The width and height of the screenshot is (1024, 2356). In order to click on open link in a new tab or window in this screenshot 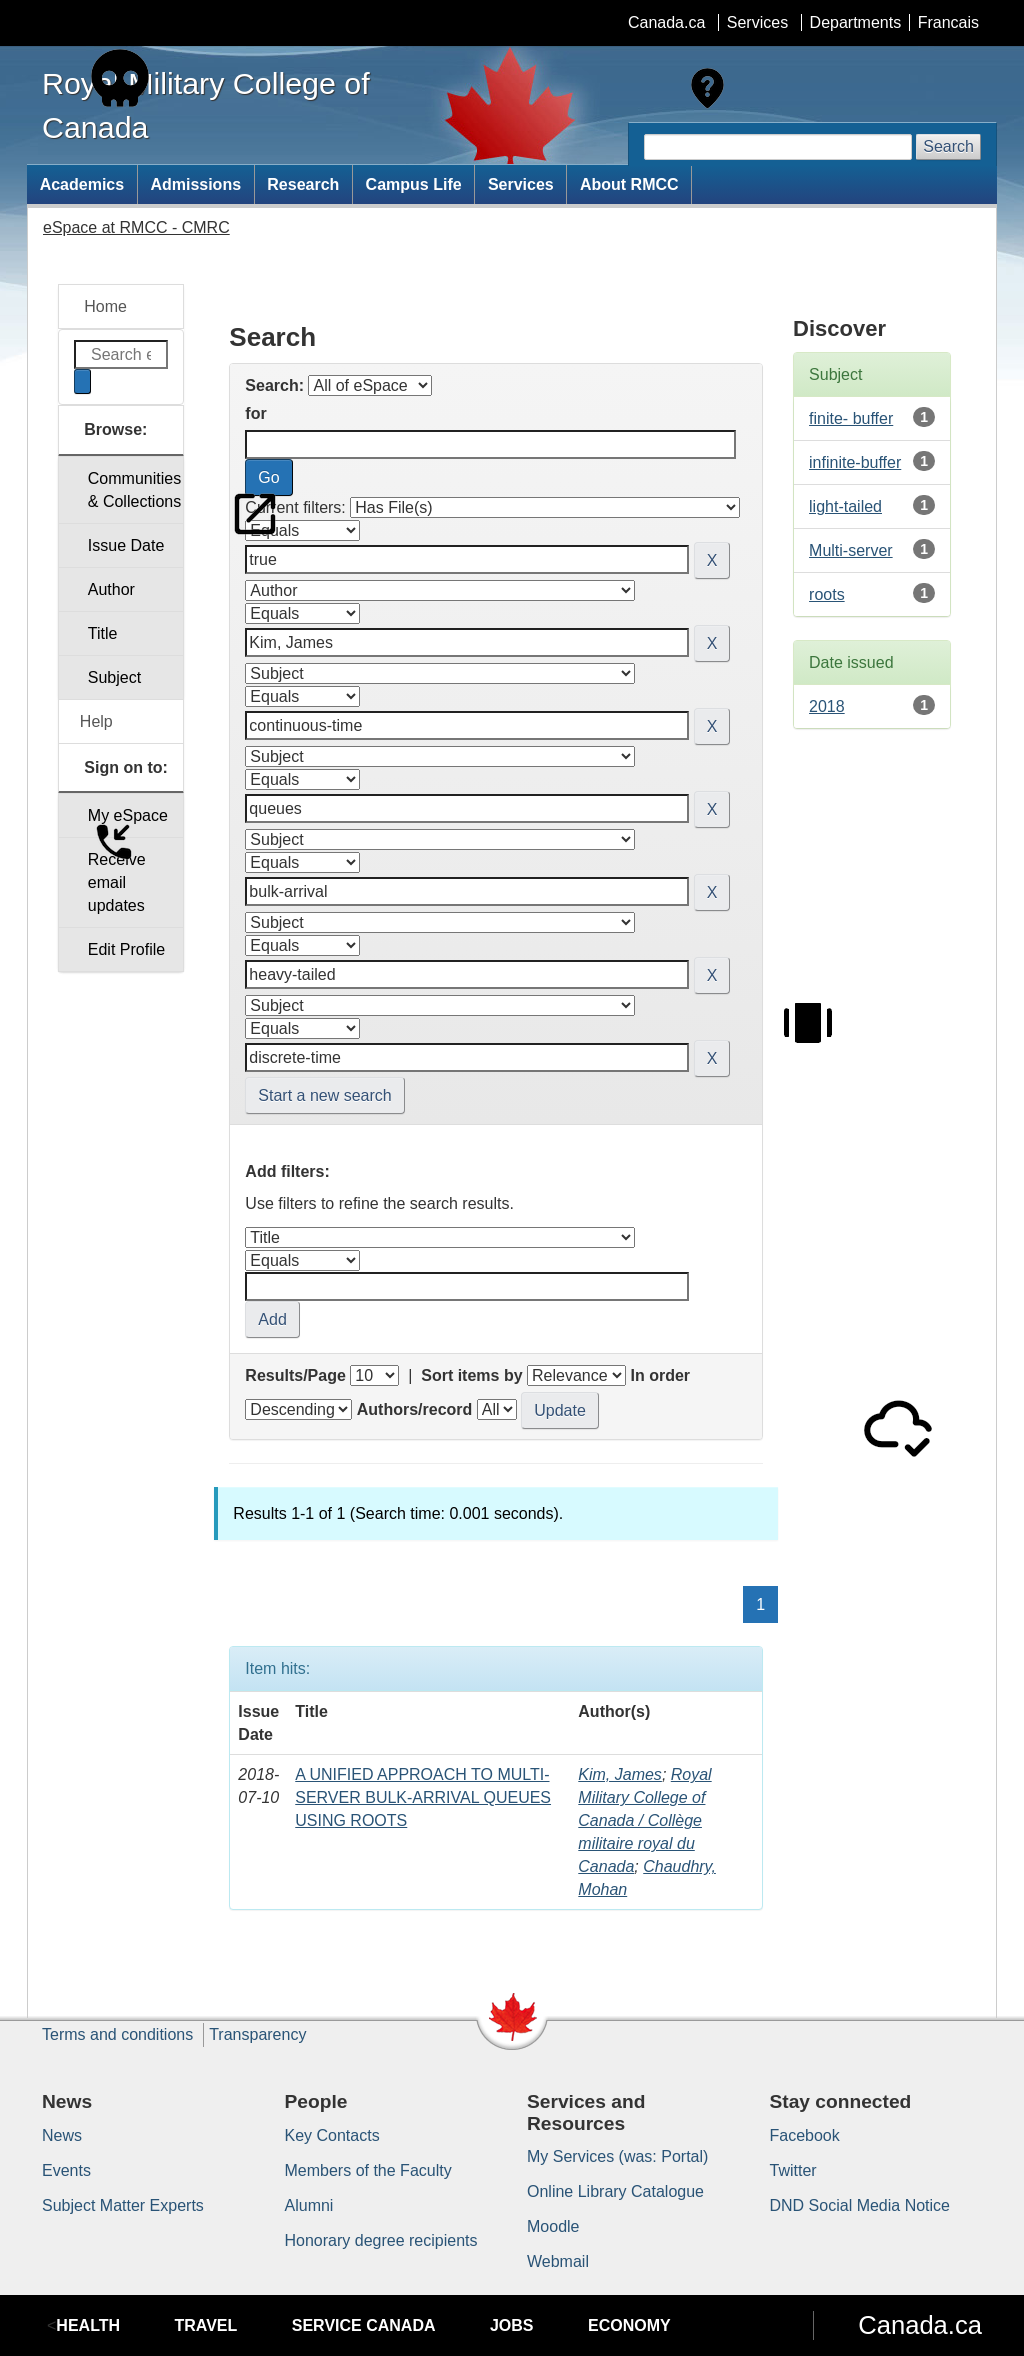, I will do `click(255, 514)`.